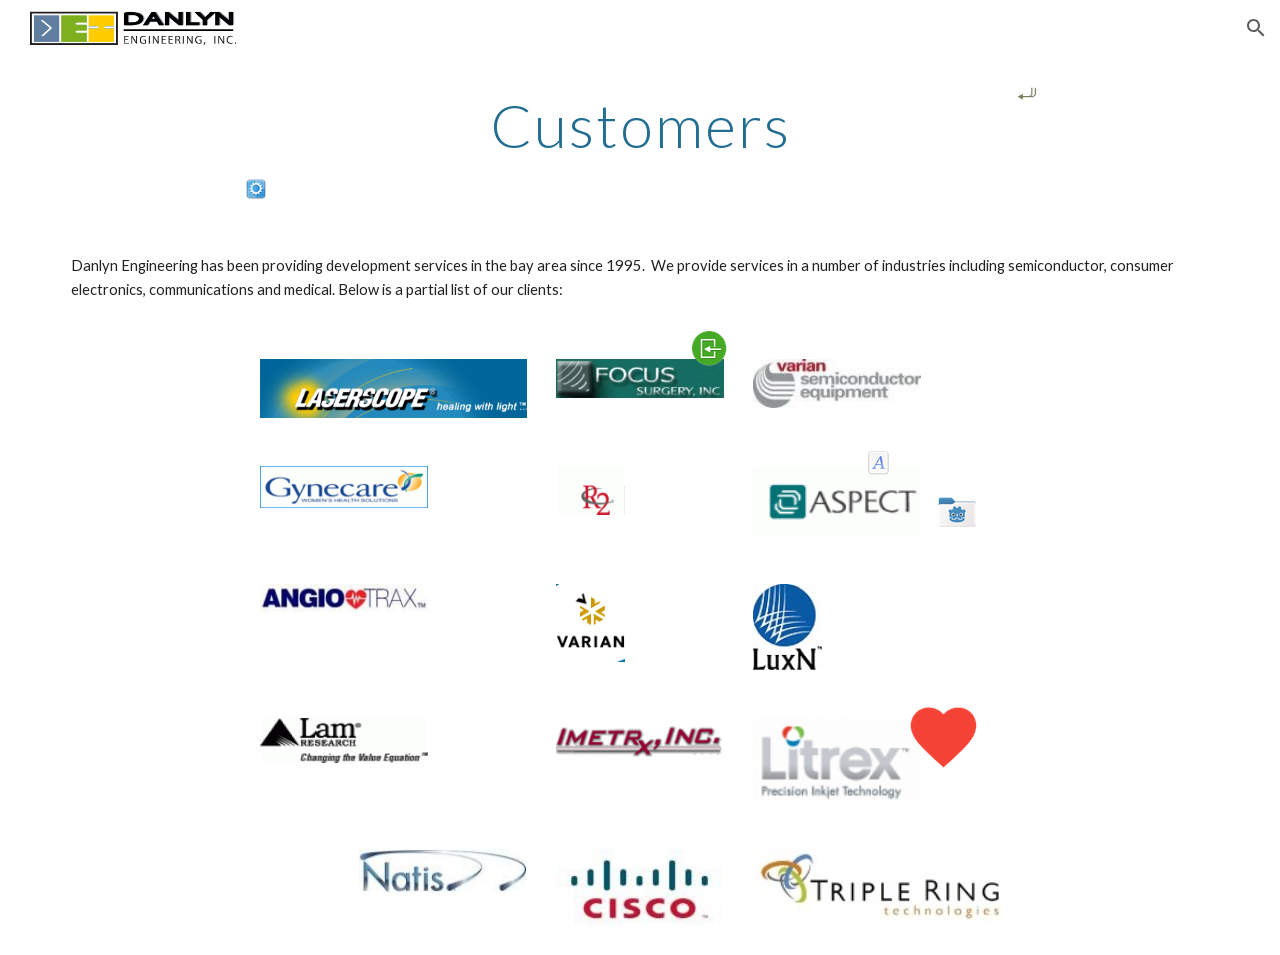 This screenshot has width=1280, height=955. Describe the element at coordinates (256, 189) in the screenshot. I see `access system application settings` at that location.